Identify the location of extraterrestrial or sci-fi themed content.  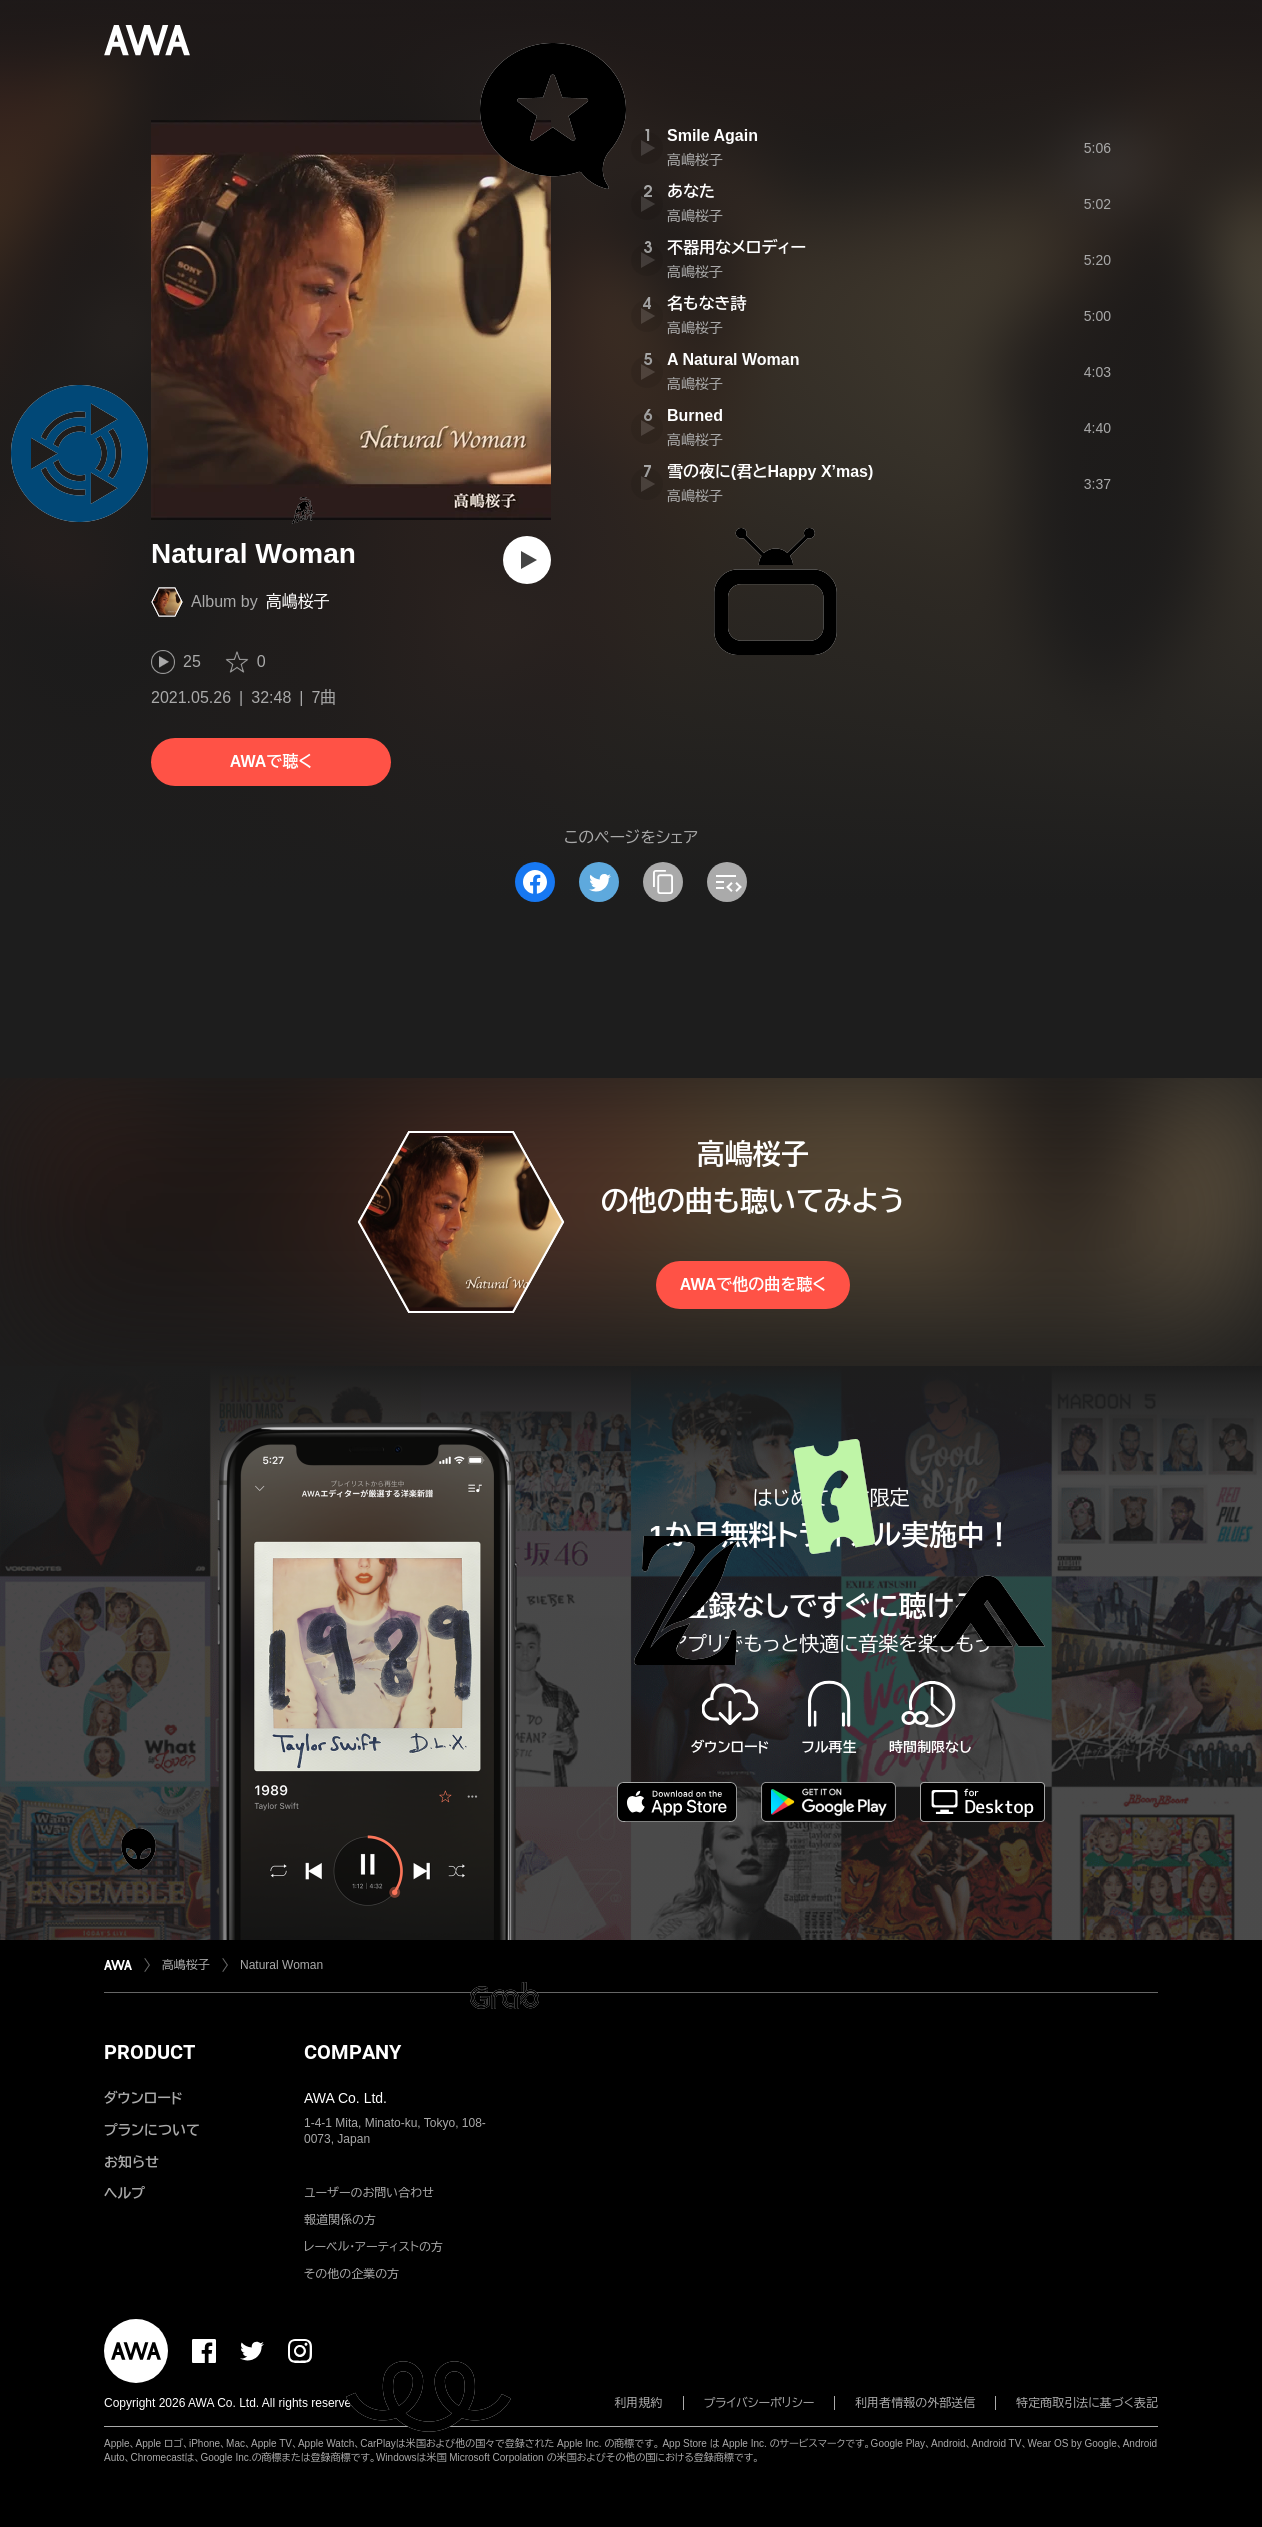
(138, 1848).